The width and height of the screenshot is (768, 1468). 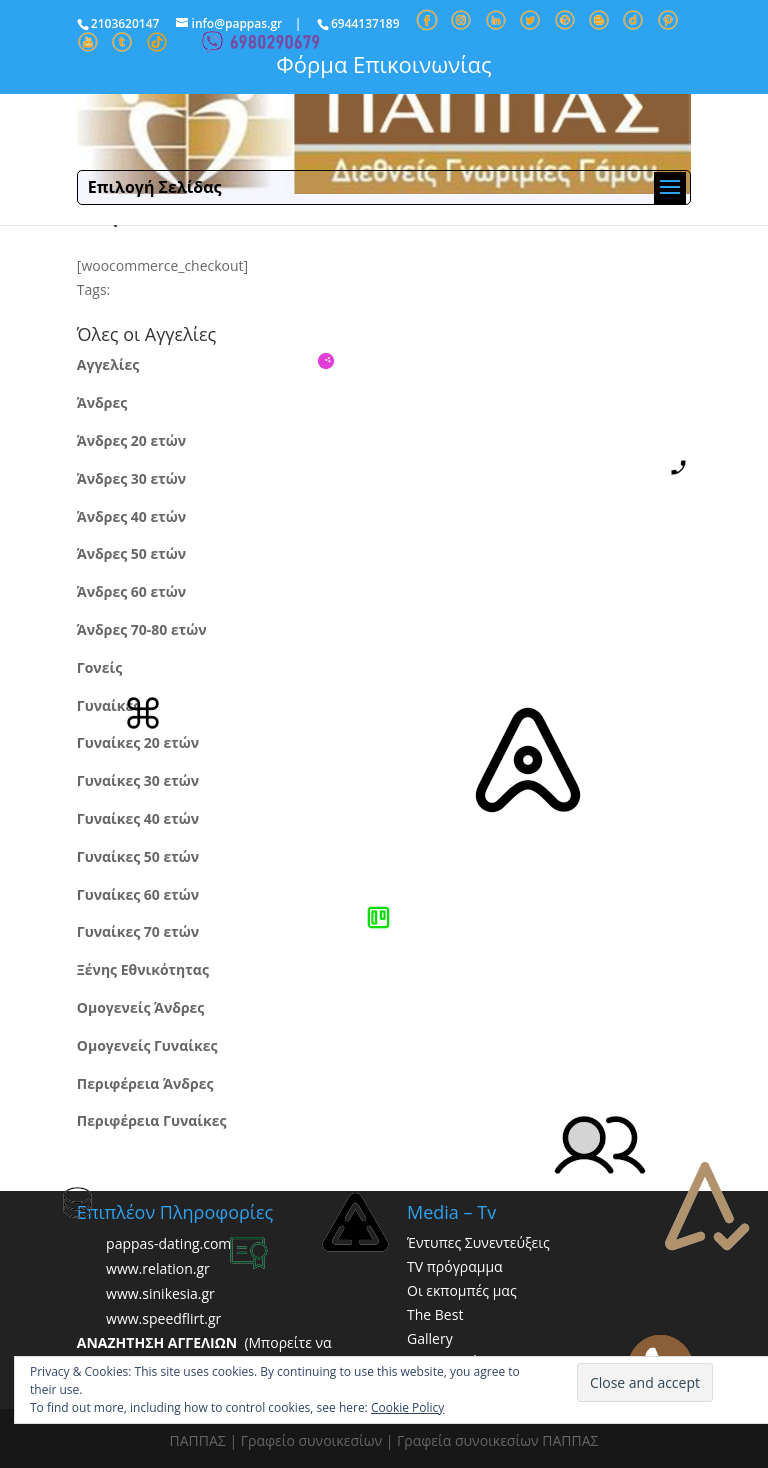 I want to click on indicates a recycling or reuse process, so click(x=355, y=1223).